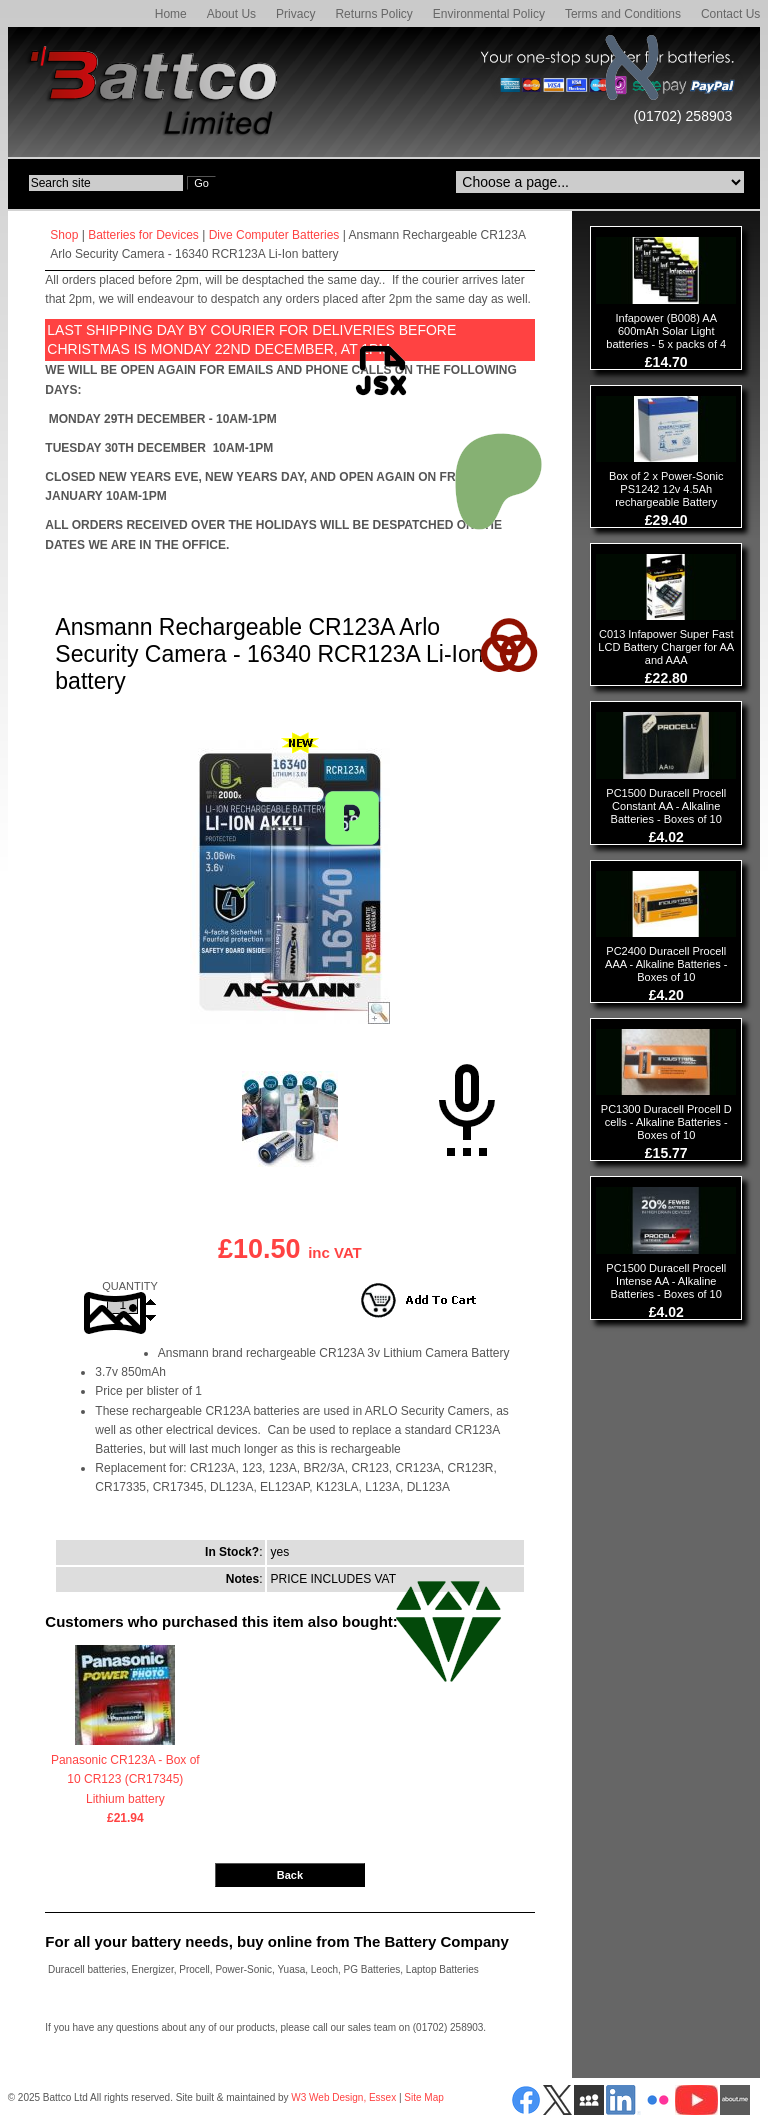  Describe the element at coordinates (467, 1108) in the screenshot. I see `access voice input settings` at that location.